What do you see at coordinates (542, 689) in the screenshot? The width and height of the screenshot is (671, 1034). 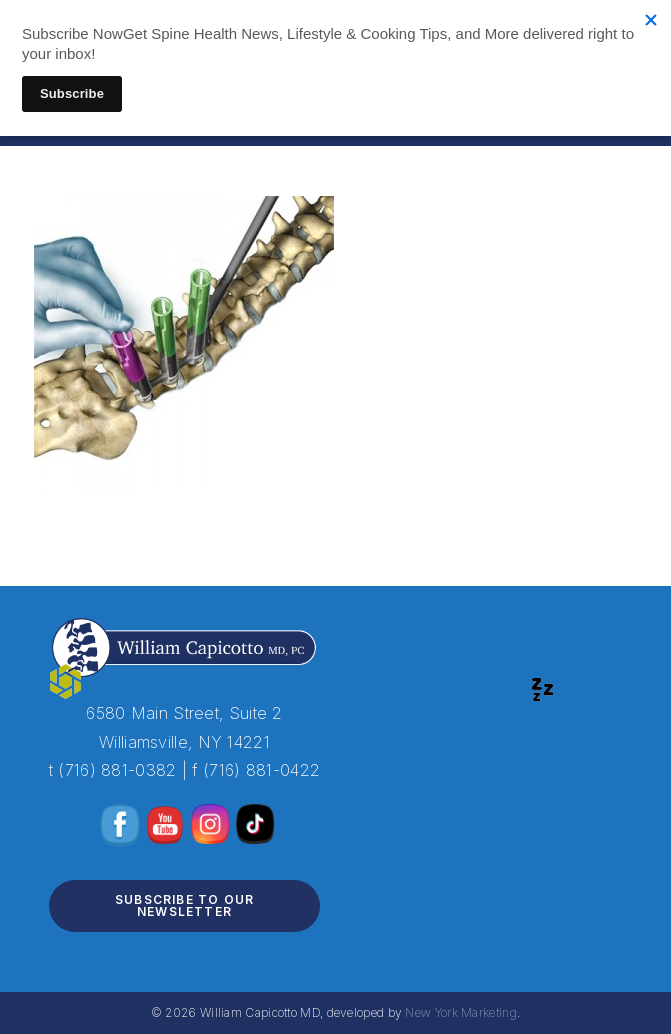 I see `LazyVim neovim configuration logo` at bounding box center [542, 689].